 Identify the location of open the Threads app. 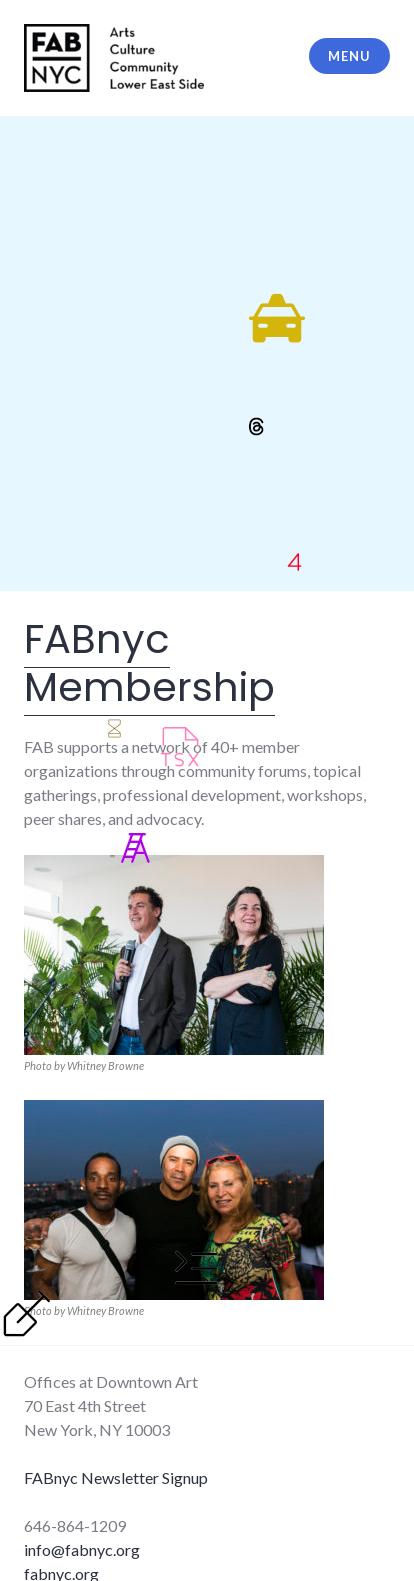
(256, 426).